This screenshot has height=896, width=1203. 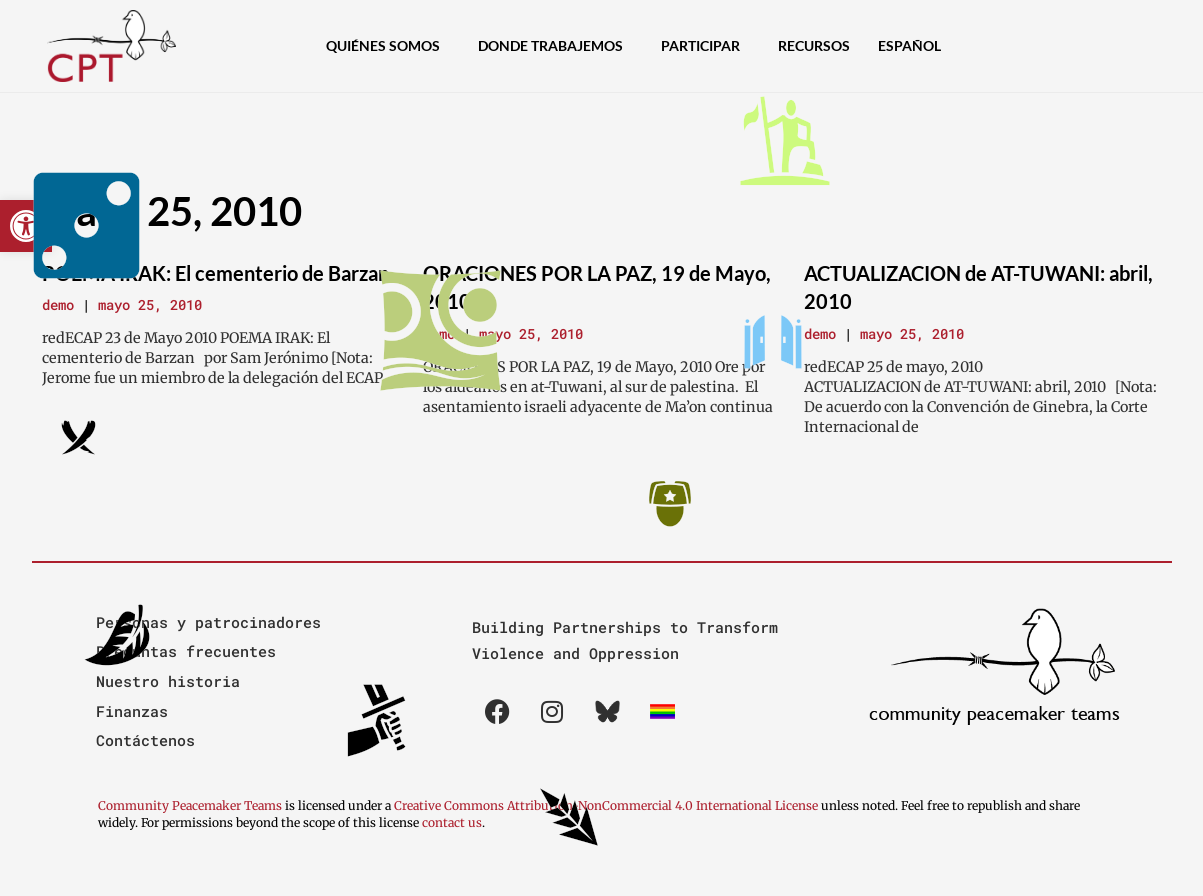 What do you see at coordinates (116, 636) in the screenshot?
I see `indicates autumn or seasonal theme` at bounding box center [116, 636].